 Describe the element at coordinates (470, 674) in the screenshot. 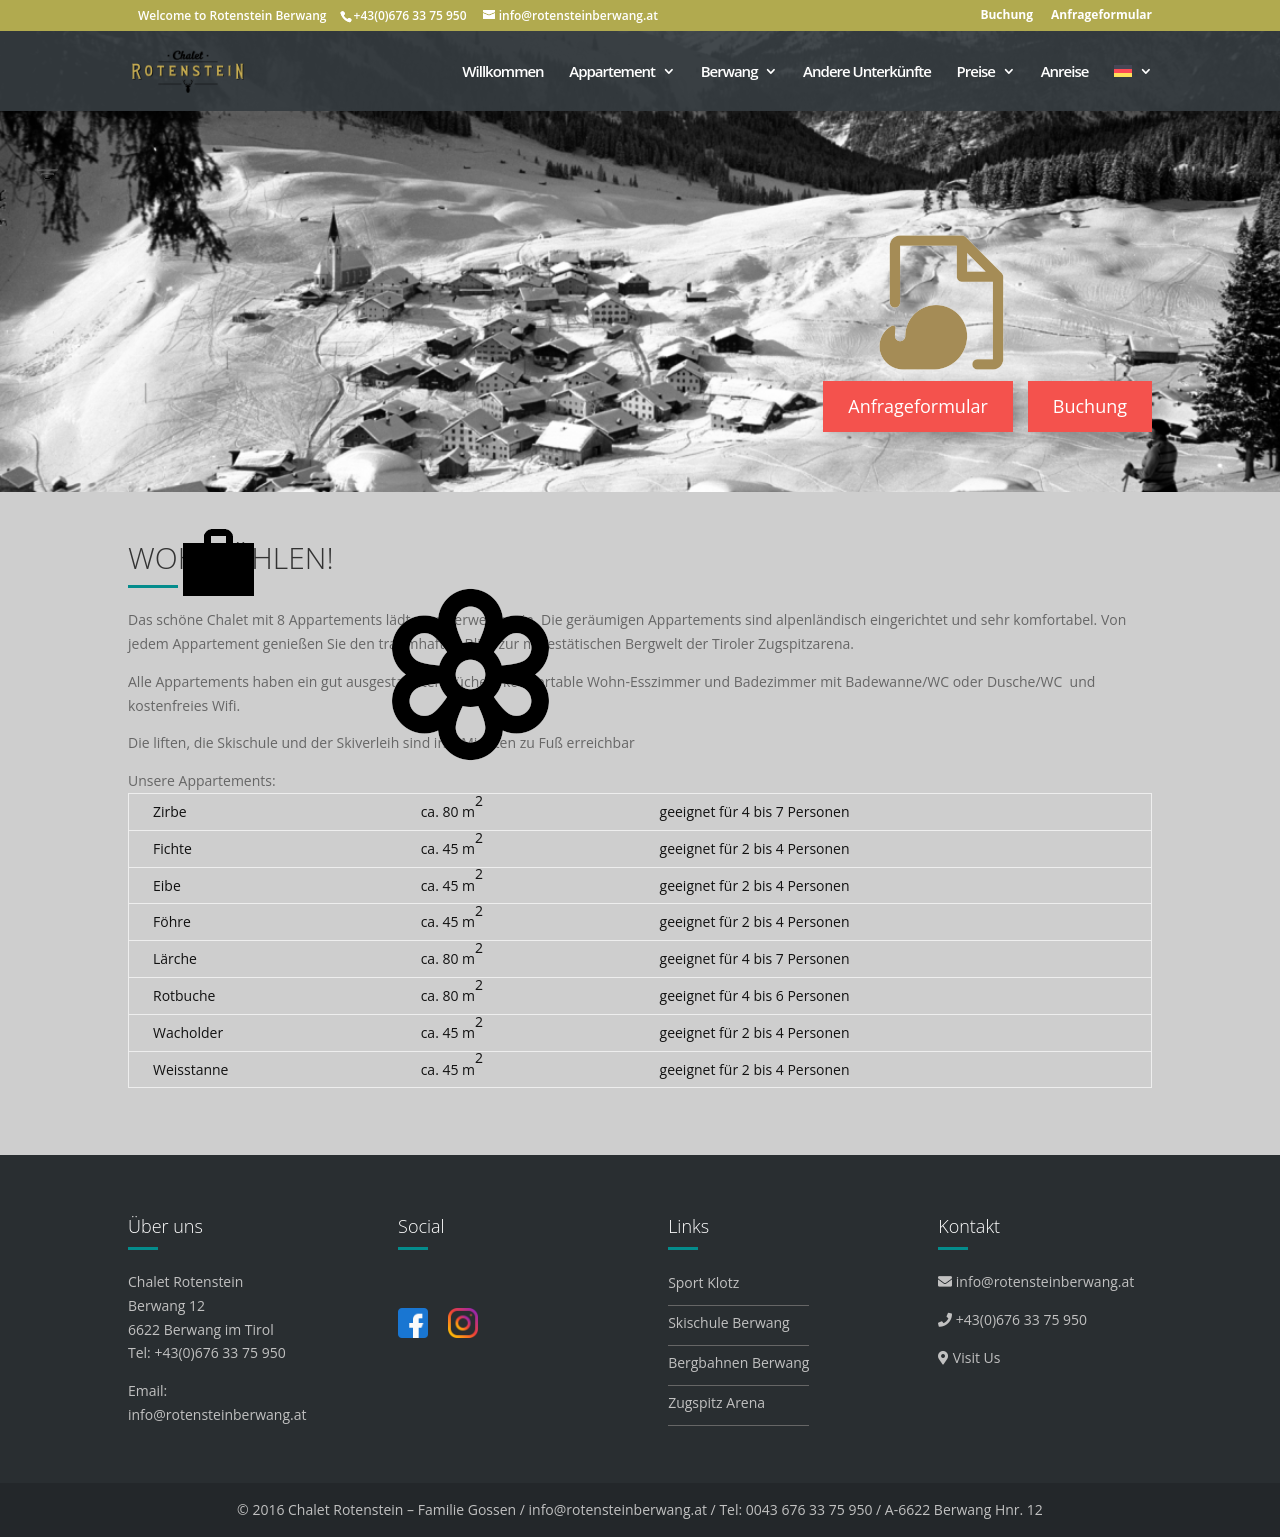

I see `access garden or plant-related features` at that location.